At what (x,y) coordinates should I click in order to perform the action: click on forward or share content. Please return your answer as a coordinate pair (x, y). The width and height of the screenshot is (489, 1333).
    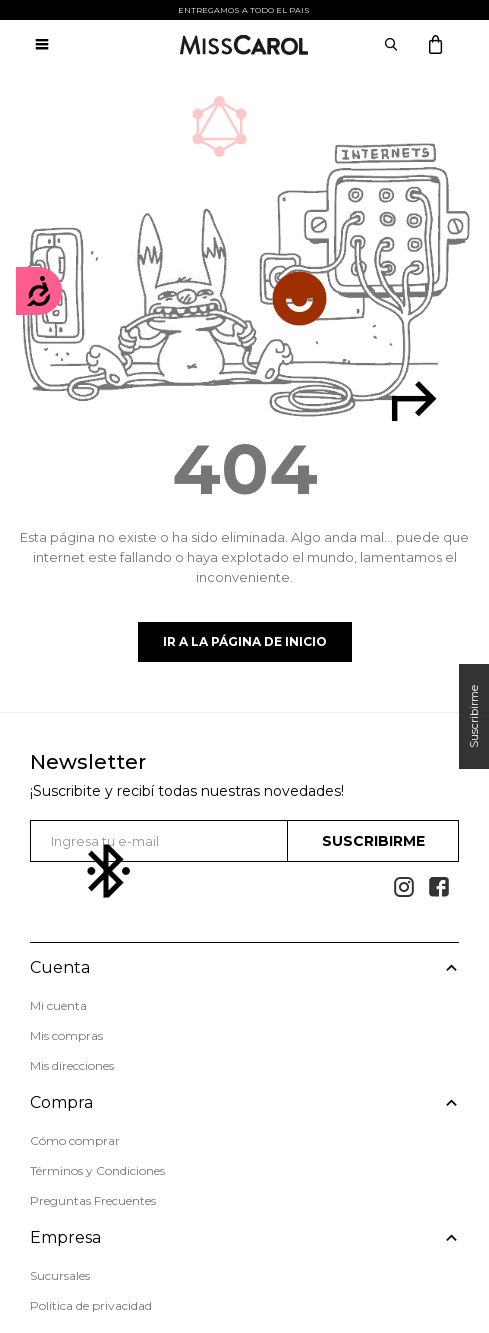
    Looking at the image, I should click on (411, 401).